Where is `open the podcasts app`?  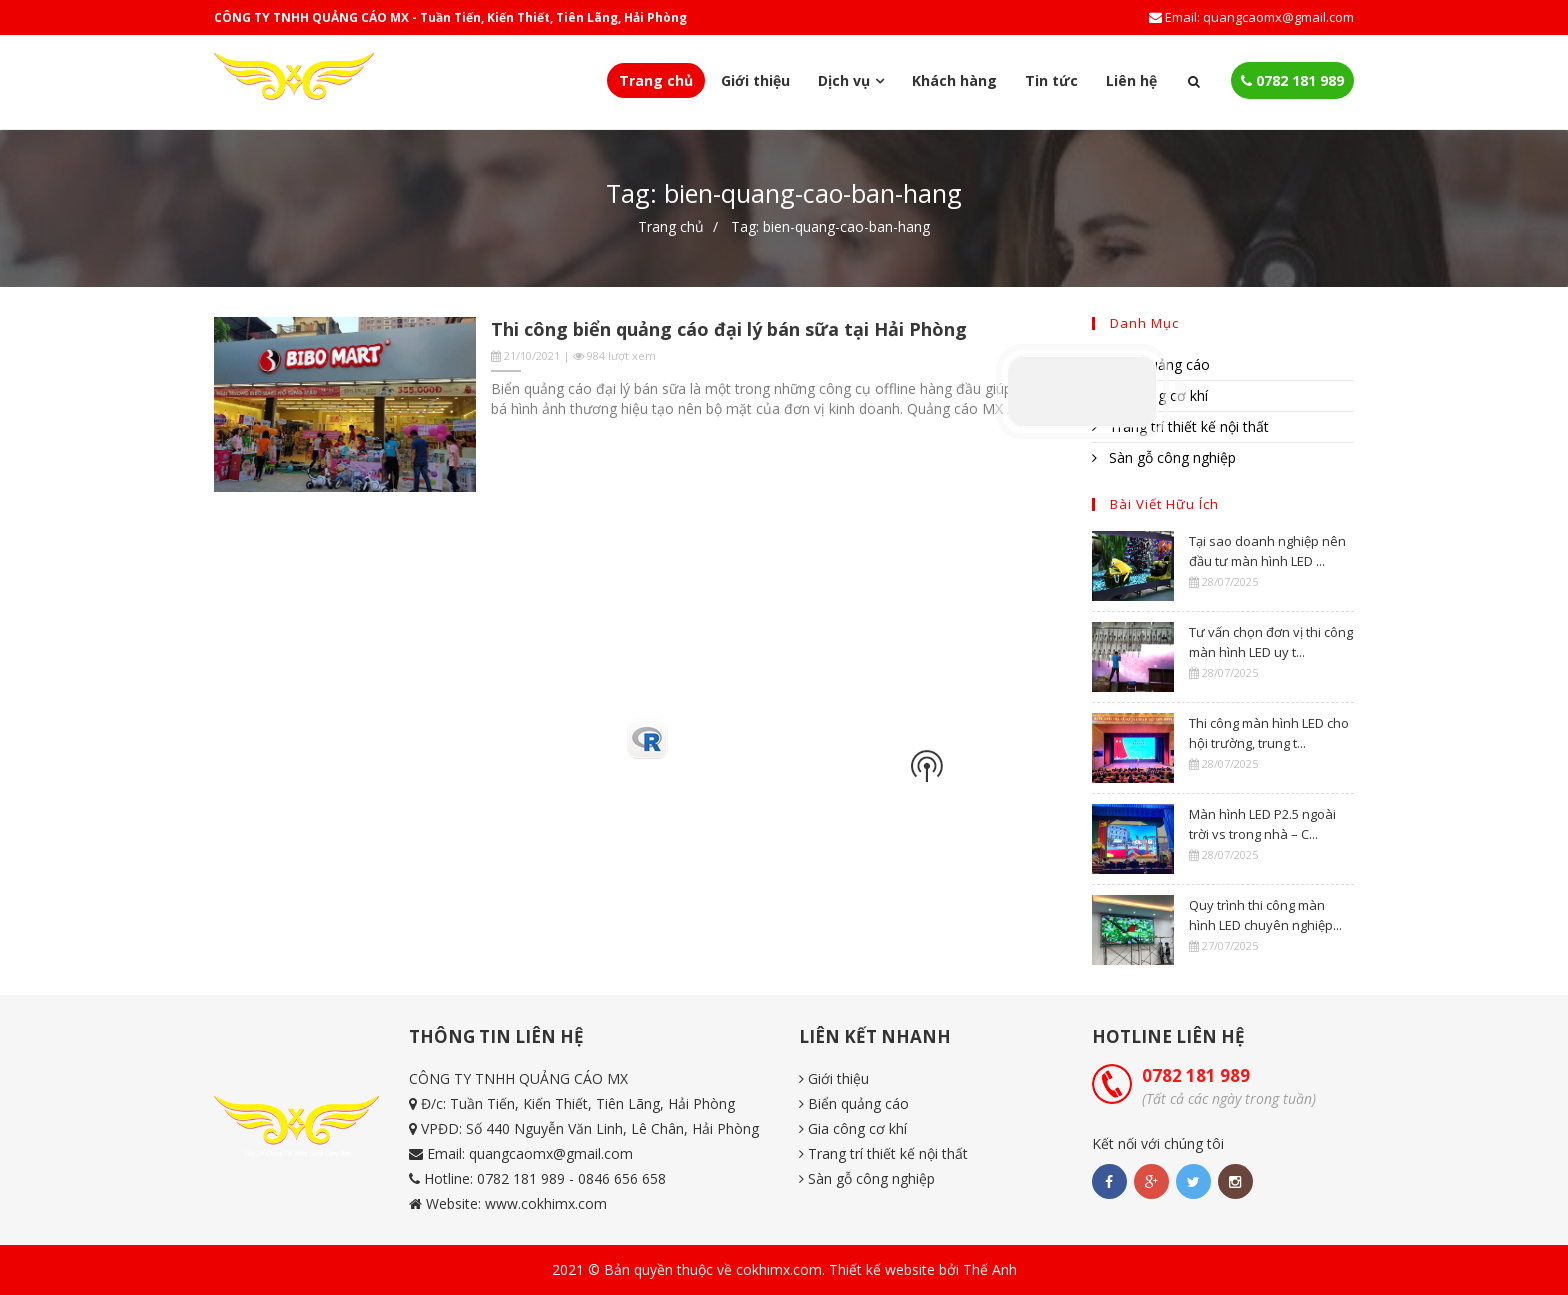 open the podcasts app is located at coordinates (928, 765).